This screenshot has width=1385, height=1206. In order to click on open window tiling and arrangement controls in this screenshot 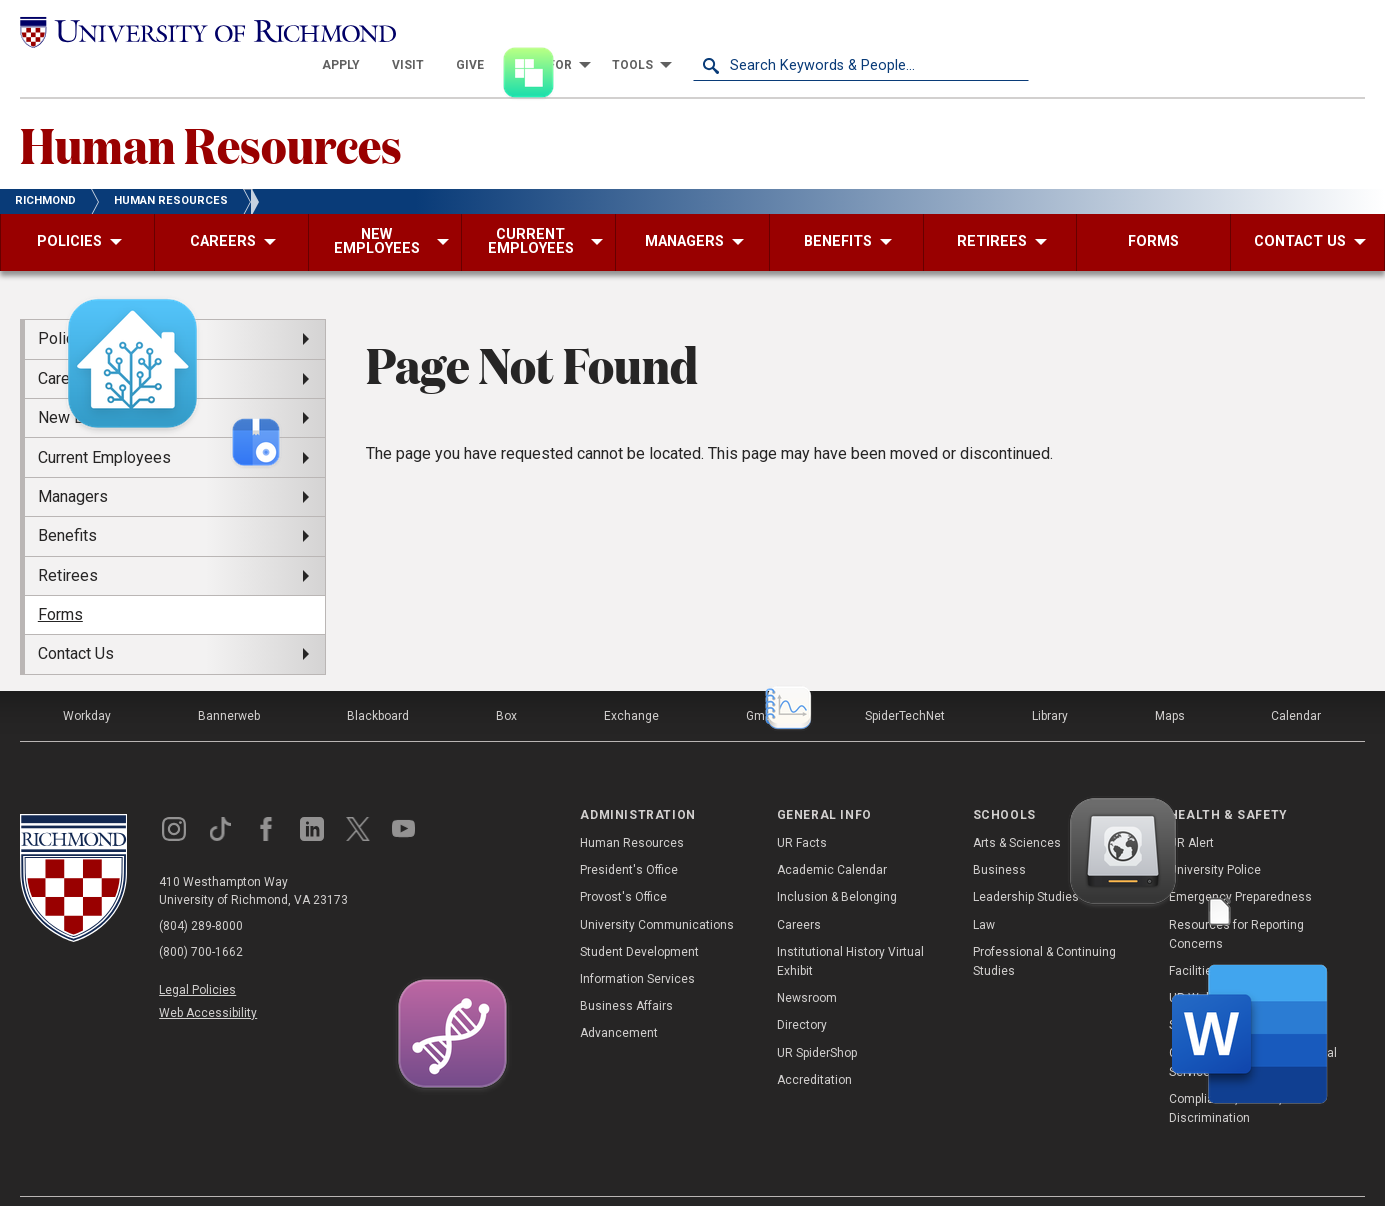, I will do `click(528, 72)`.